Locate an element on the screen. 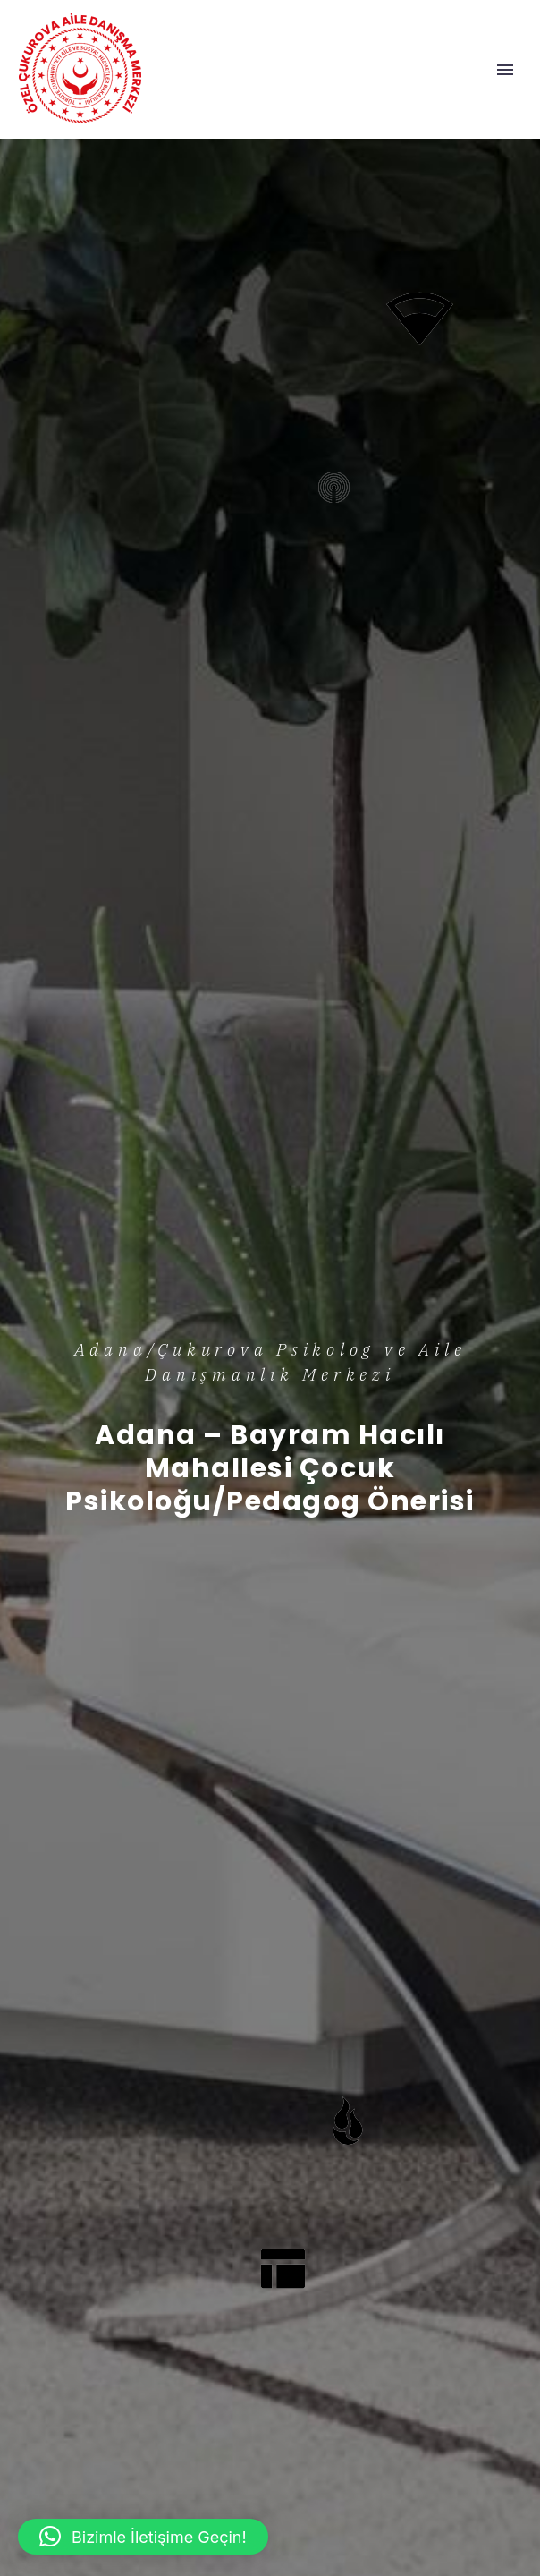 The image size is (540, 2576). iBeacon bluetooth proximity technology logo is located at coordinates (333, 487).